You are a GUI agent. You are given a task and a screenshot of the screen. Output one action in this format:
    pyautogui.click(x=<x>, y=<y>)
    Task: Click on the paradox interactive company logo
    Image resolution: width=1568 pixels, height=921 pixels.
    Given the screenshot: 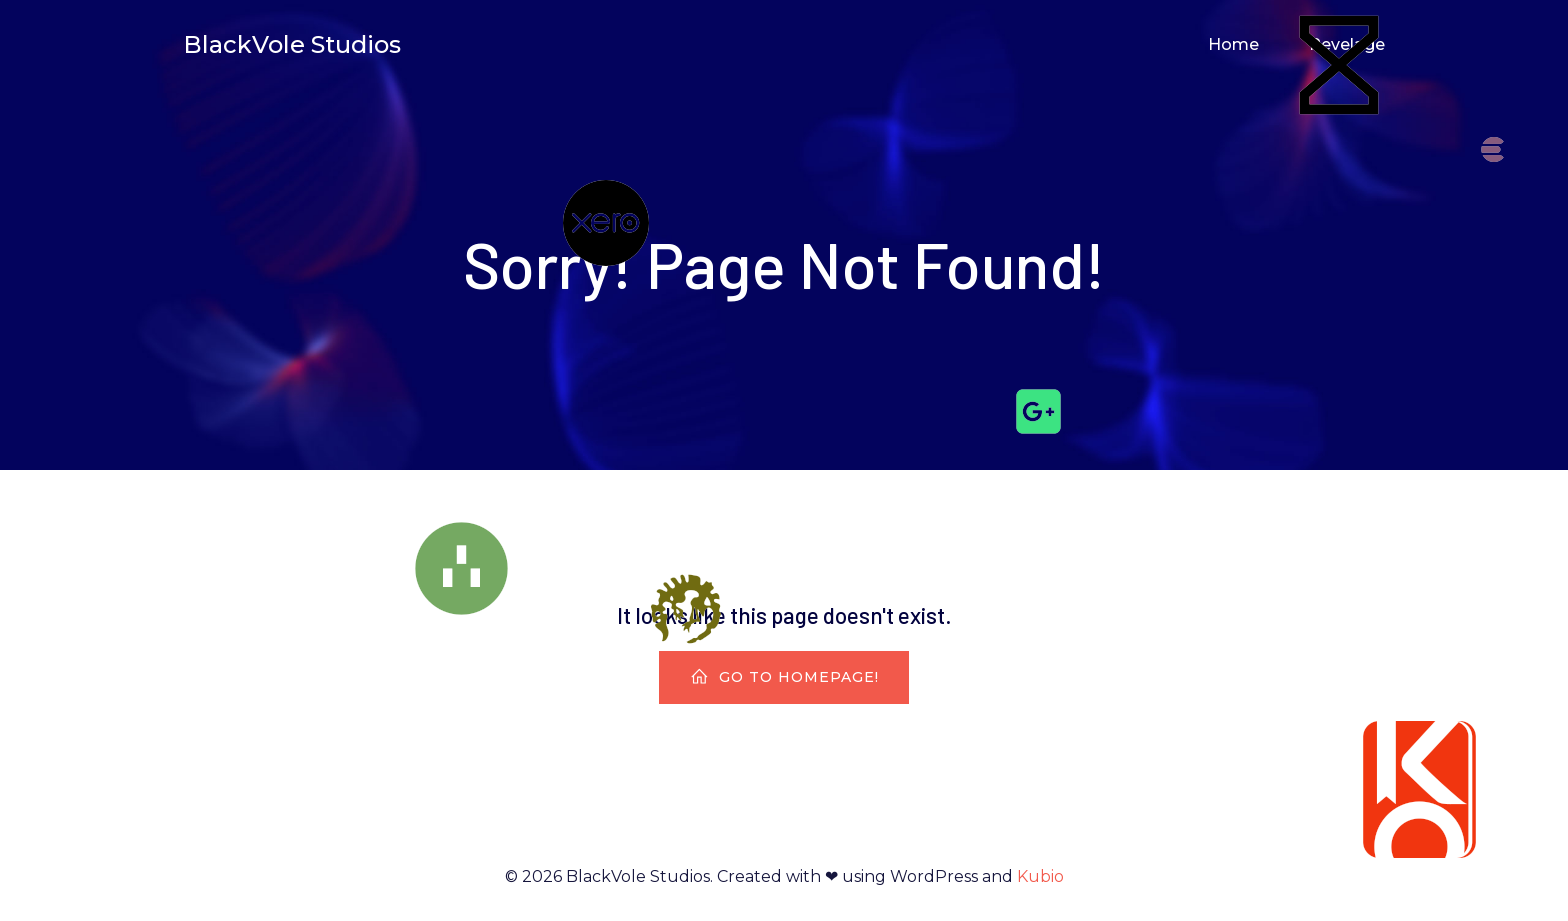 What is the action you would take?
    pyautogui.click(x=686, y=609)
    